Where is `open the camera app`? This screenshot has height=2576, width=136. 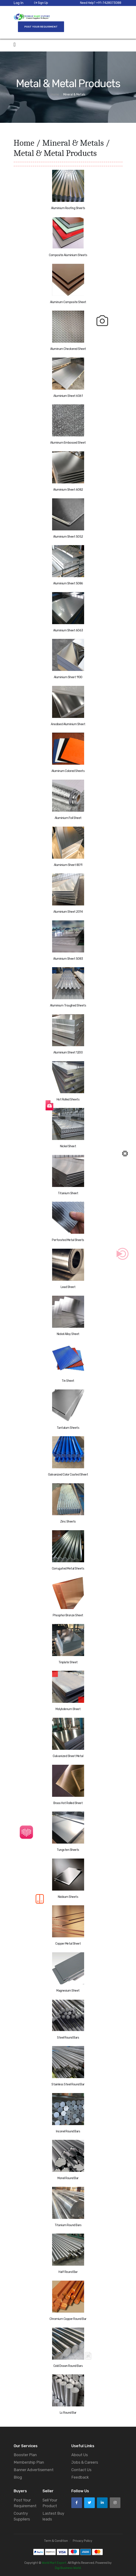
open the camera app is located at coordinates (102, 321).